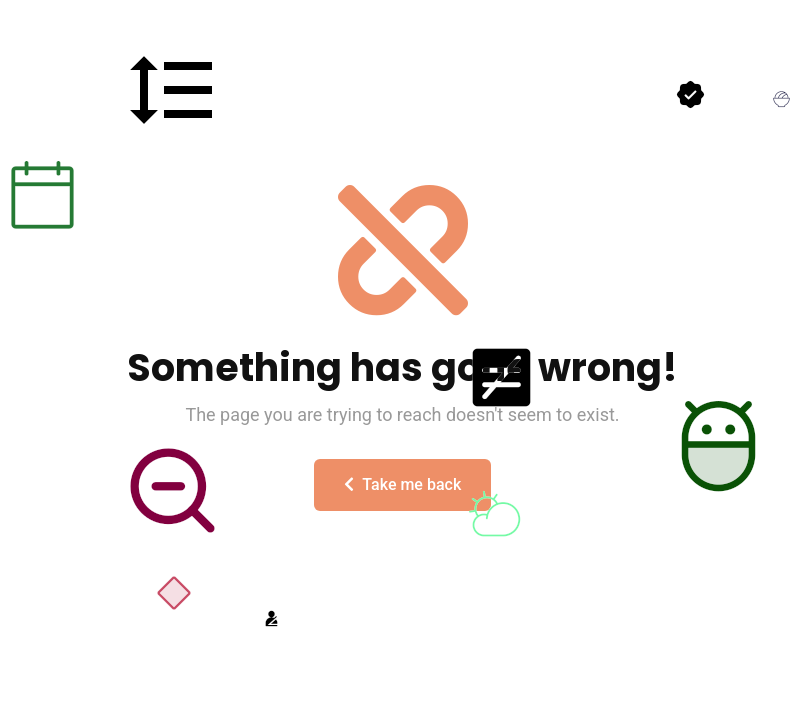 The image size is (805, 720). I want to click on view current weather conditions, so click(494, 514).